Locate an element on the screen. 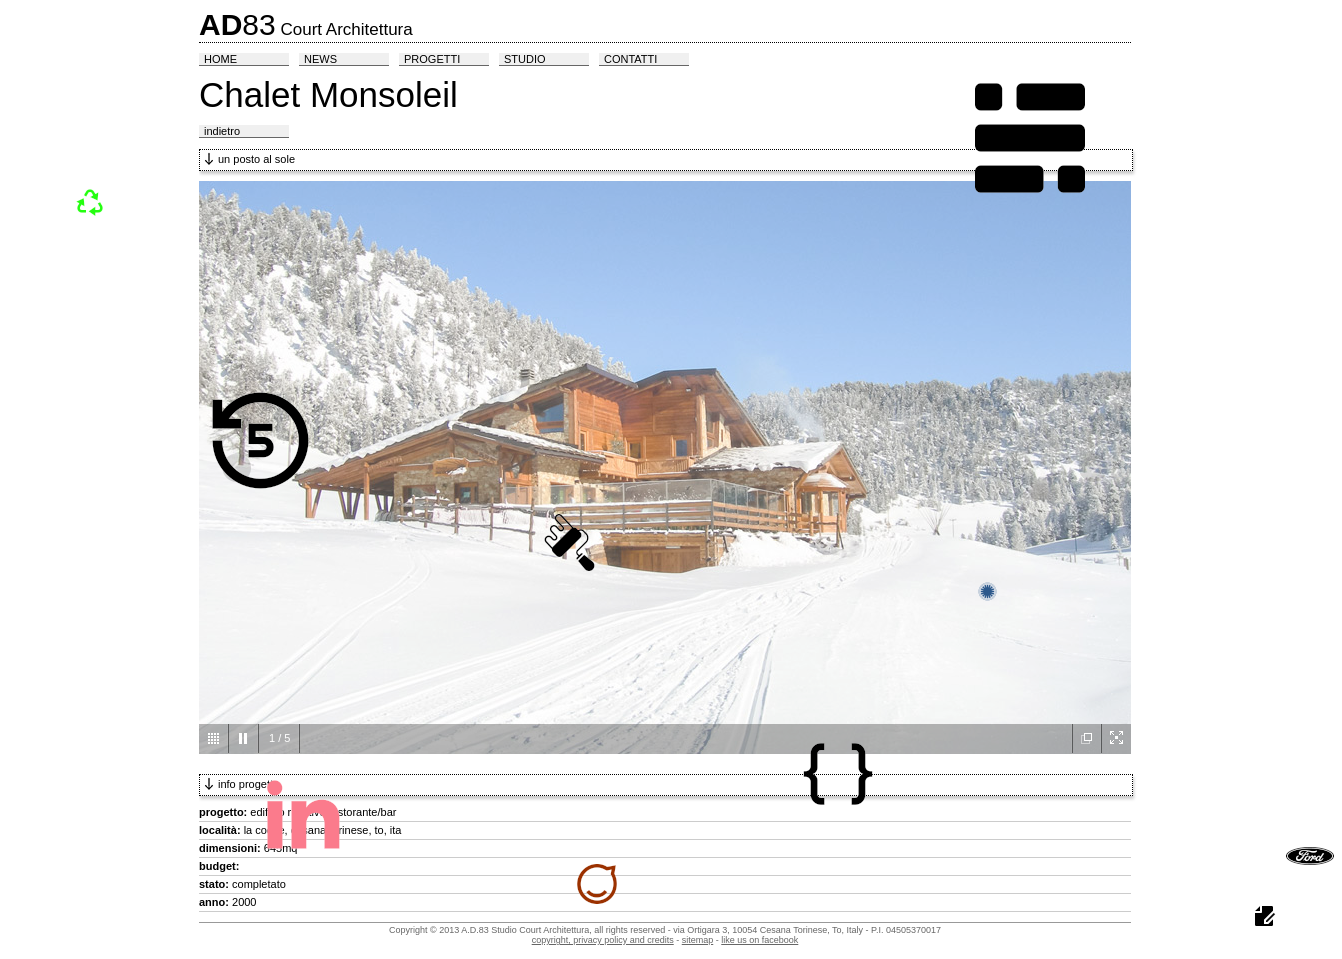 The image size is (1342, 959). indicates recyclable or eco-friendly content is located at coordinates (90, 202).